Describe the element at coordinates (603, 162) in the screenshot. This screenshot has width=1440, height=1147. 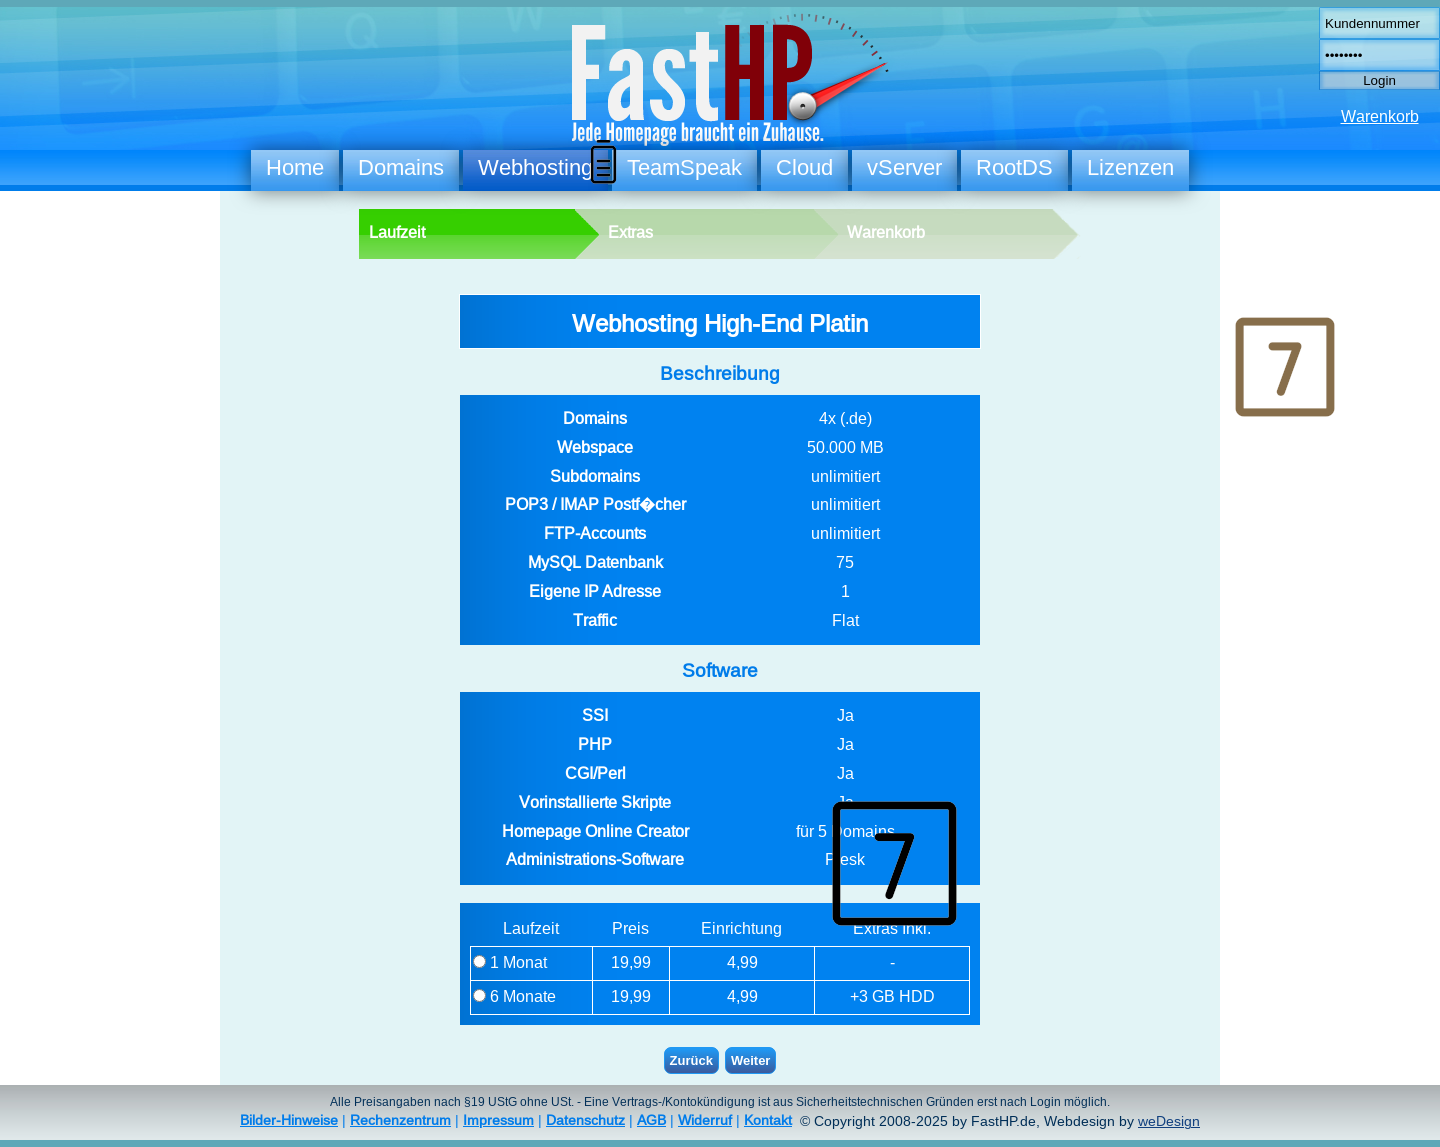
I see `indicates high battery level` at that location.